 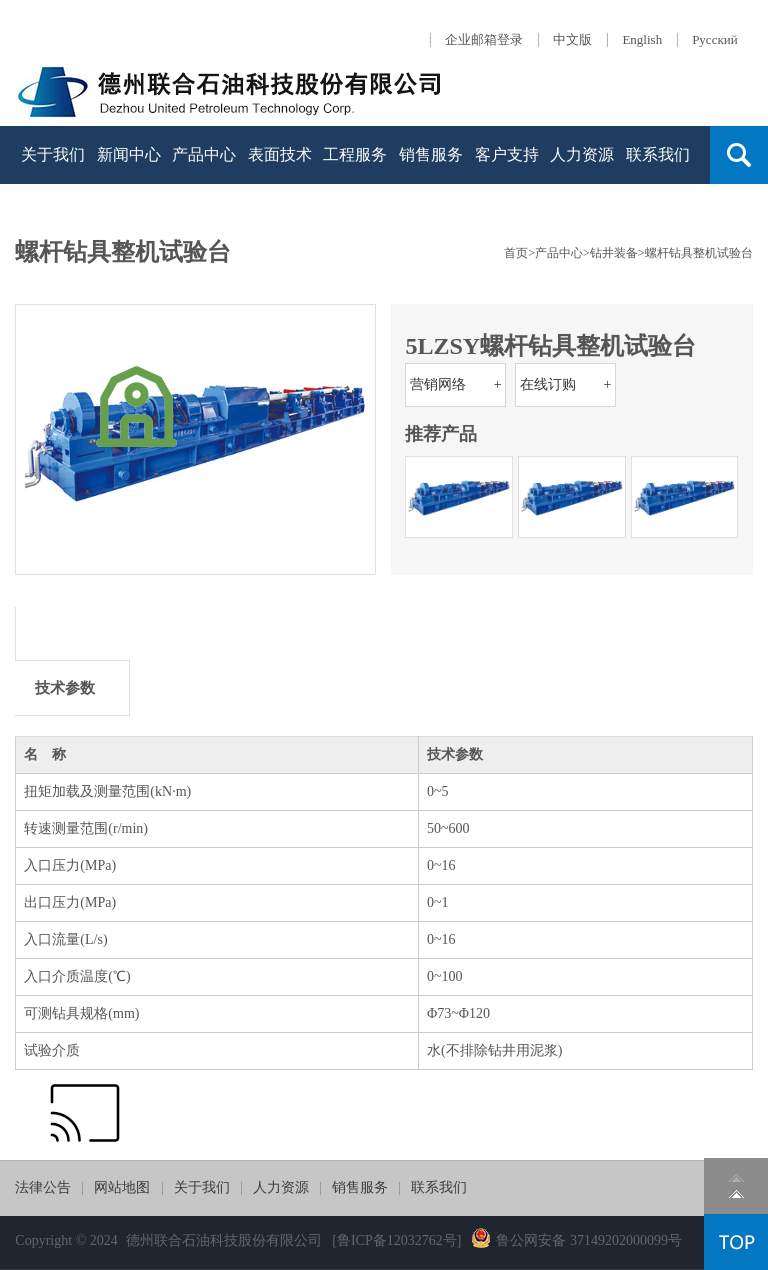 What do you see at coordinates (136, 406) in the screenshot?
I see `view cottage or cabin rental listings` at bounding box center [136, 406].